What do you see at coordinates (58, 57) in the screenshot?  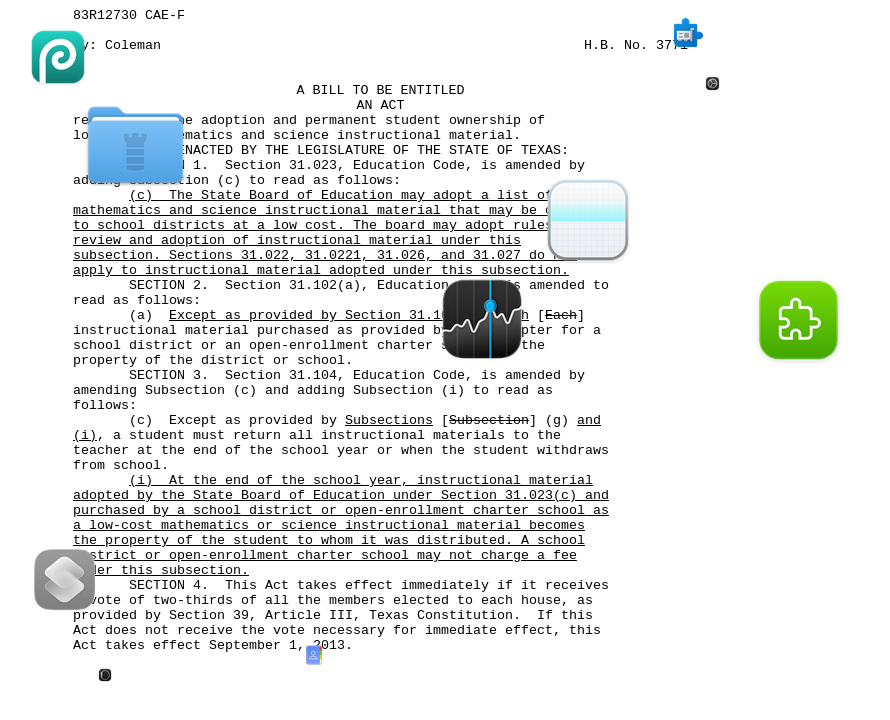 I see `open photopea image editing app` at bounding box center [58, 57].